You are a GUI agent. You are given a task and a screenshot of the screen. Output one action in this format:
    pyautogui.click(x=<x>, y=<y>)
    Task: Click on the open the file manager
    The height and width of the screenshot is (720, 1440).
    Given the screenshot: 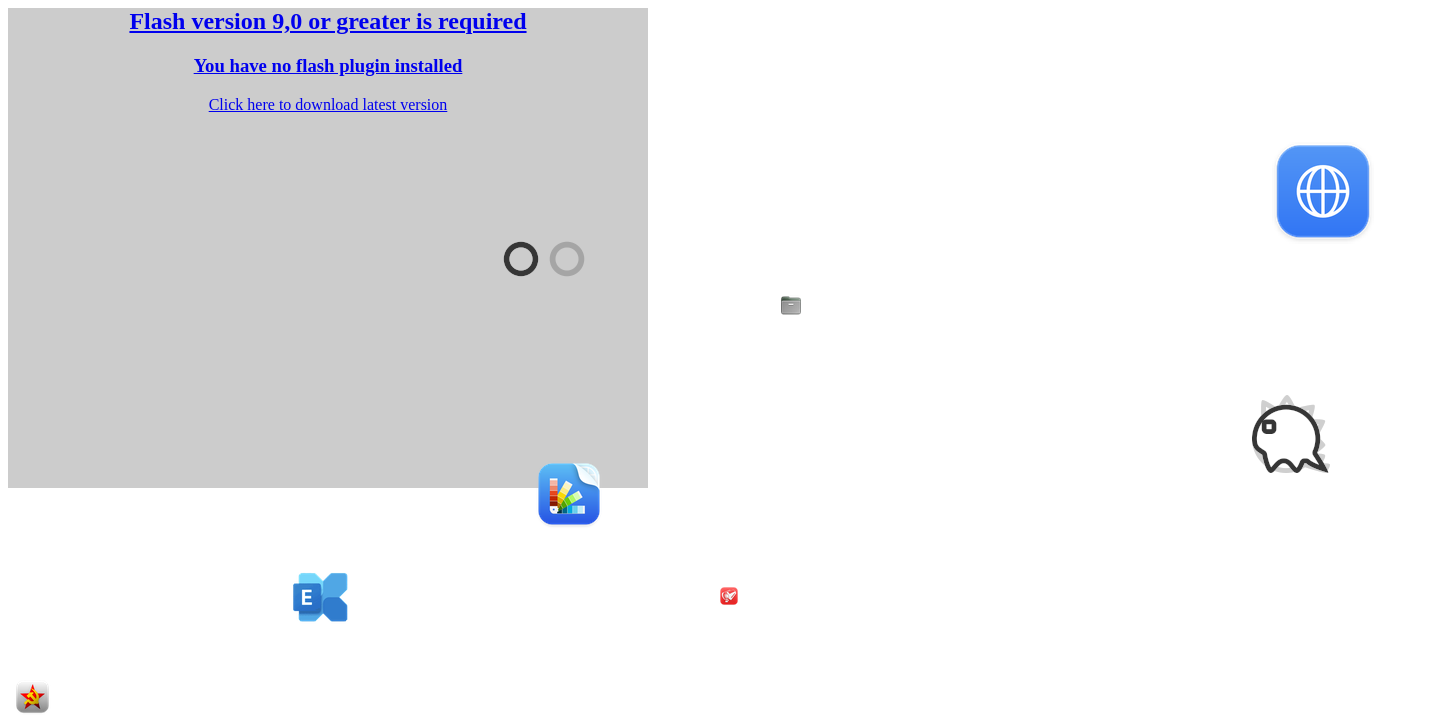 What is the action you would take?
    pyautogui.click(x=791, y=305)
    